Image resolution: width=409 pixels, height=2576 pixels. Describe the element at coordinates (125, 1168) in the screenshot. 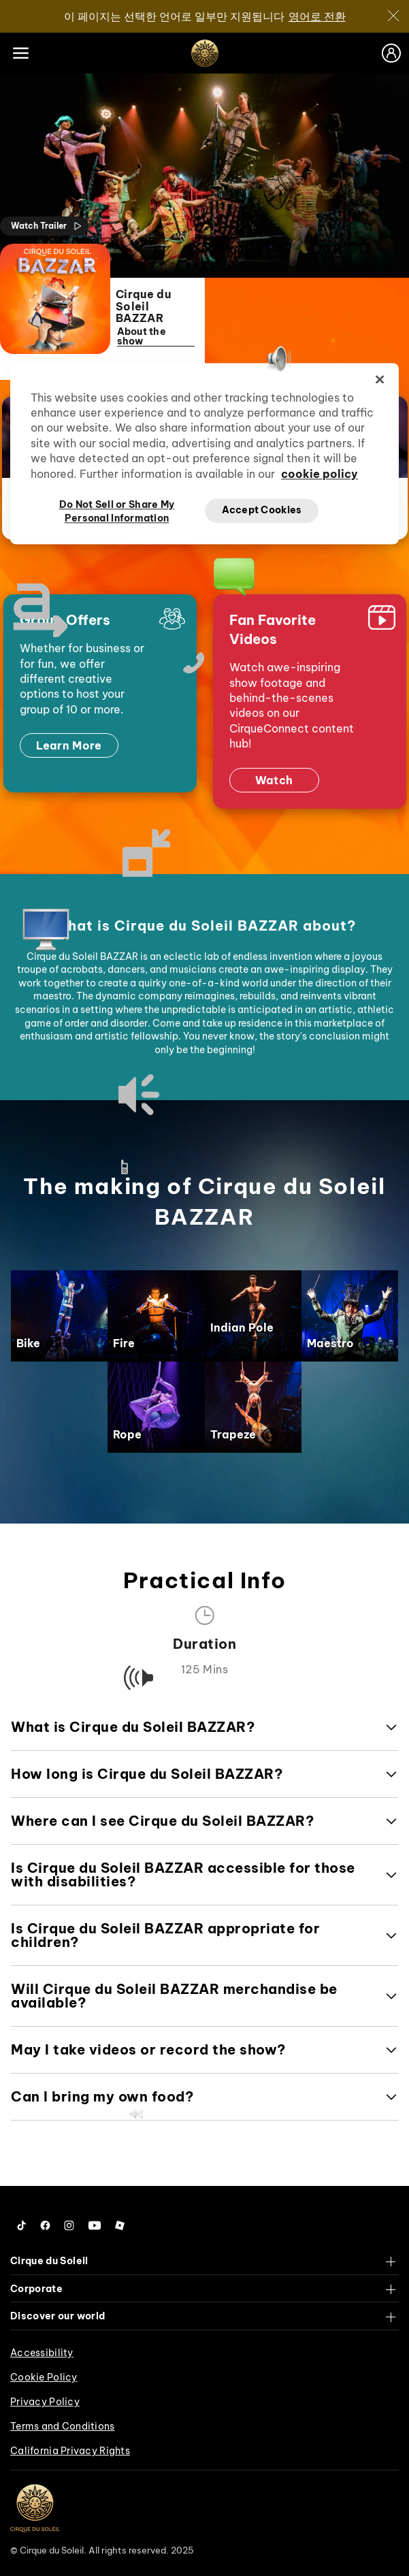

I see `make a phone call` at that location.